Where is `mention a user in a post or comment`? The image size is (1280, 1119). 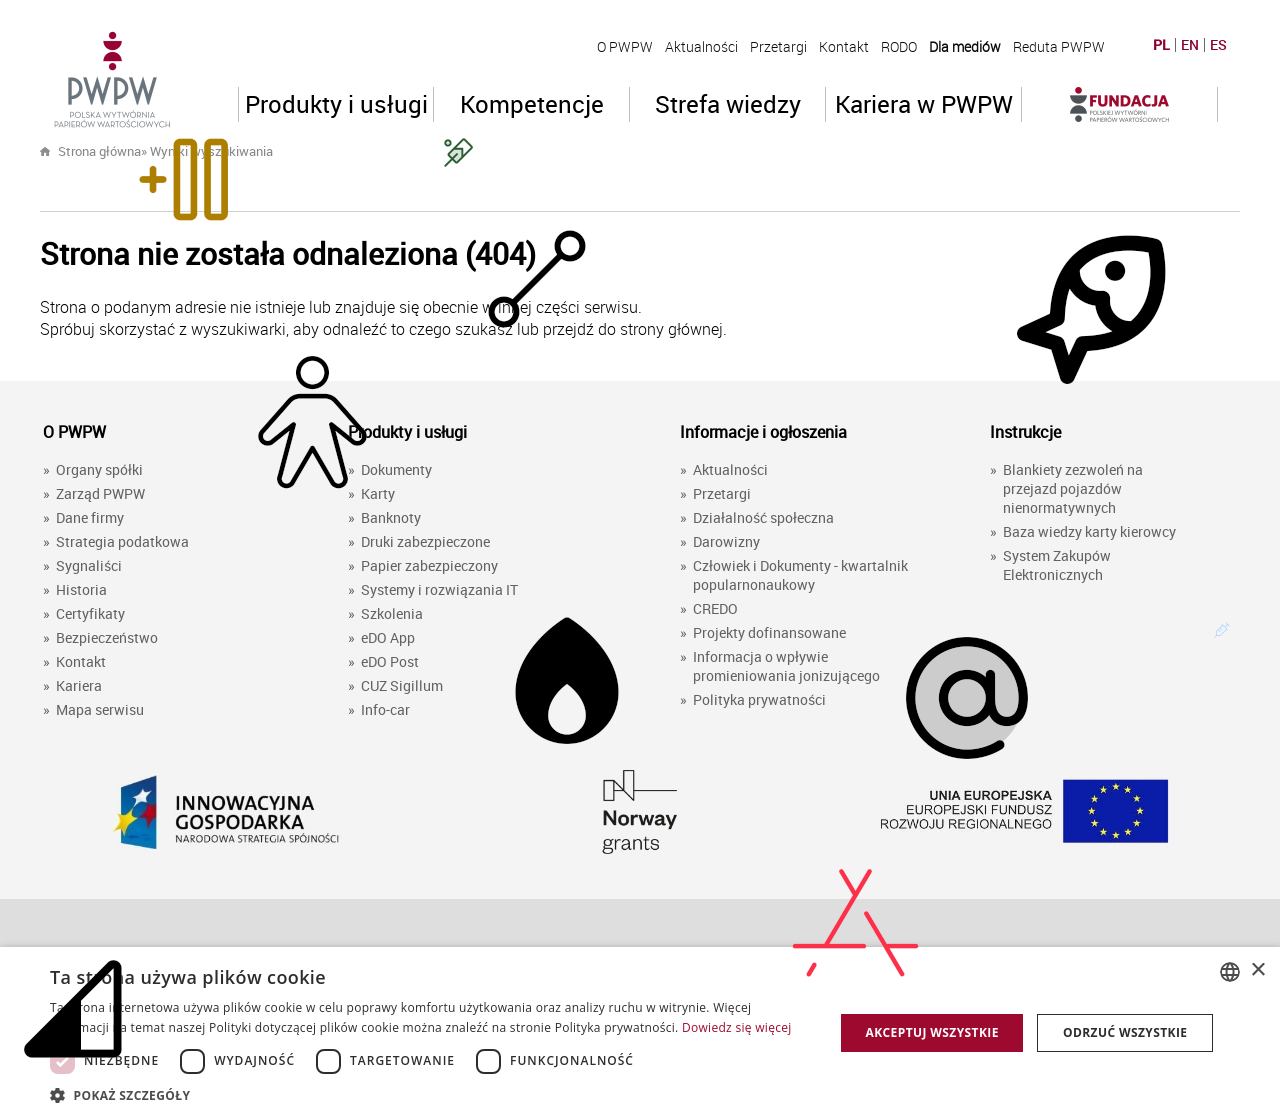 mention a user in a post or comment is located at coordinates (967, 698).